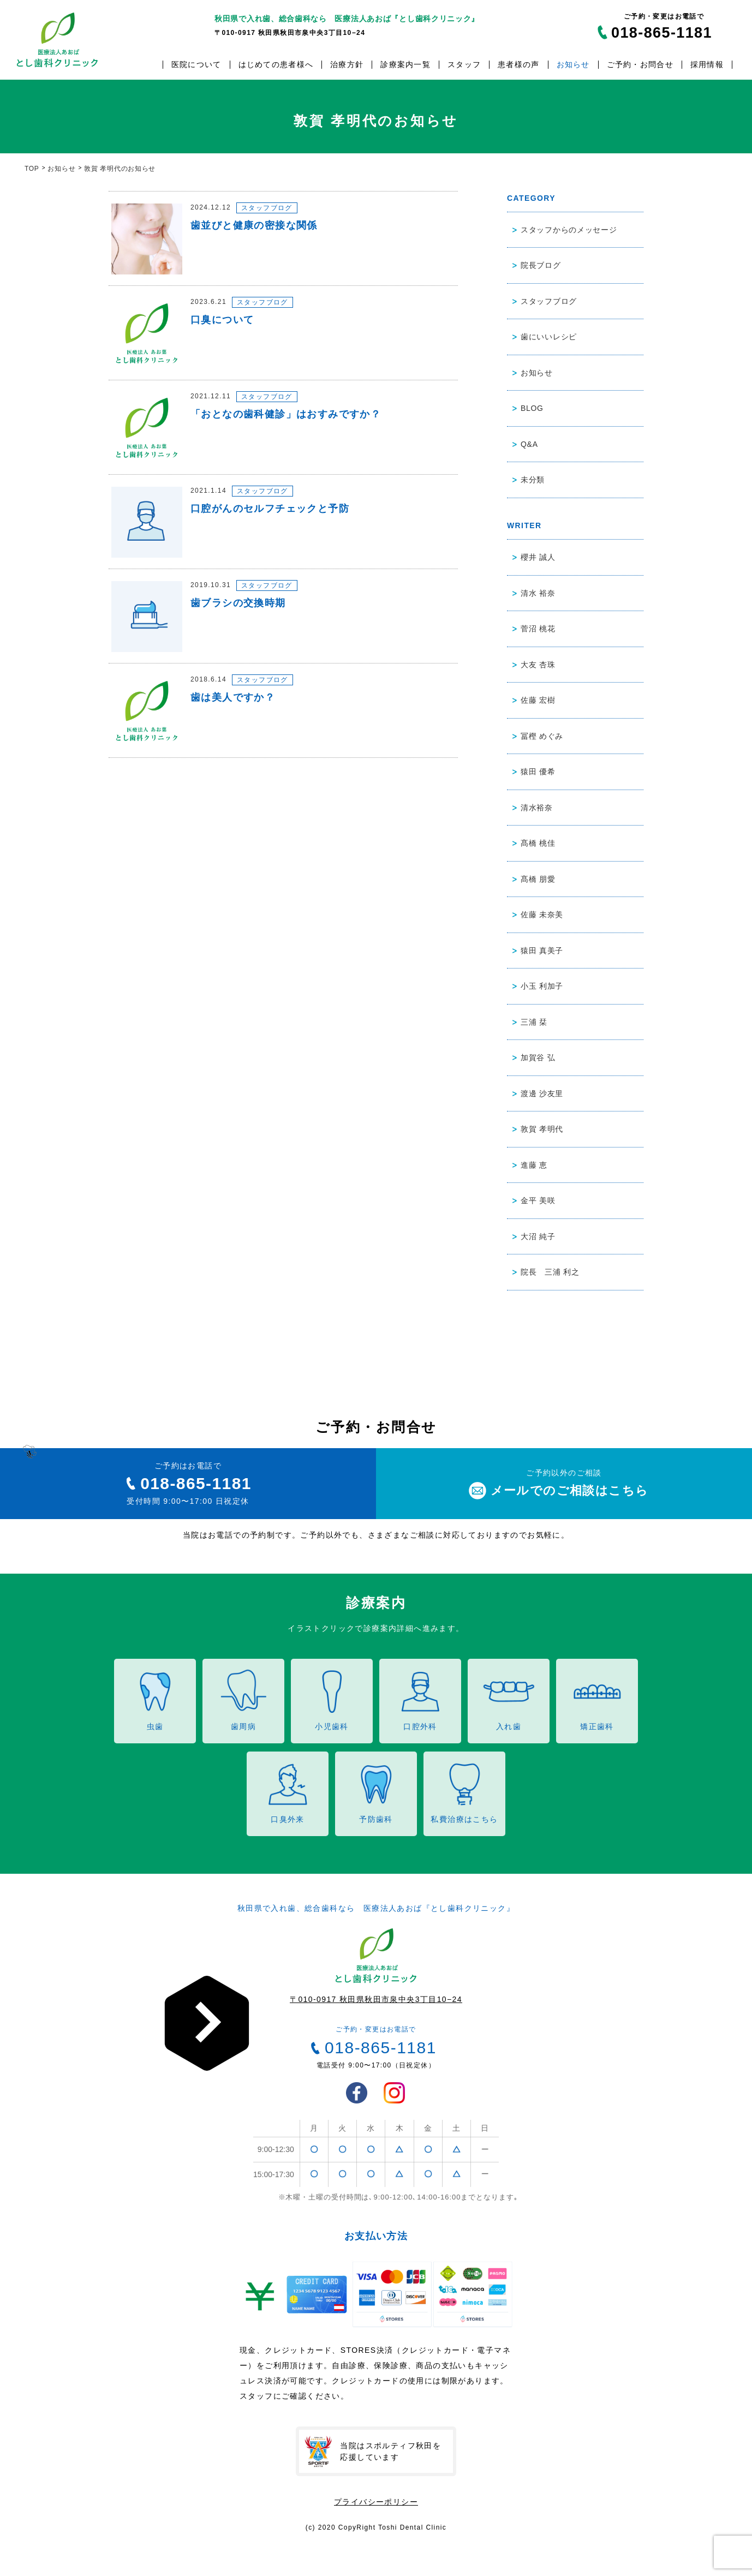  Describe the element at coordinates (207, 2023) in the screenshot. I see `buddy CI/CD platform logo` at that location.